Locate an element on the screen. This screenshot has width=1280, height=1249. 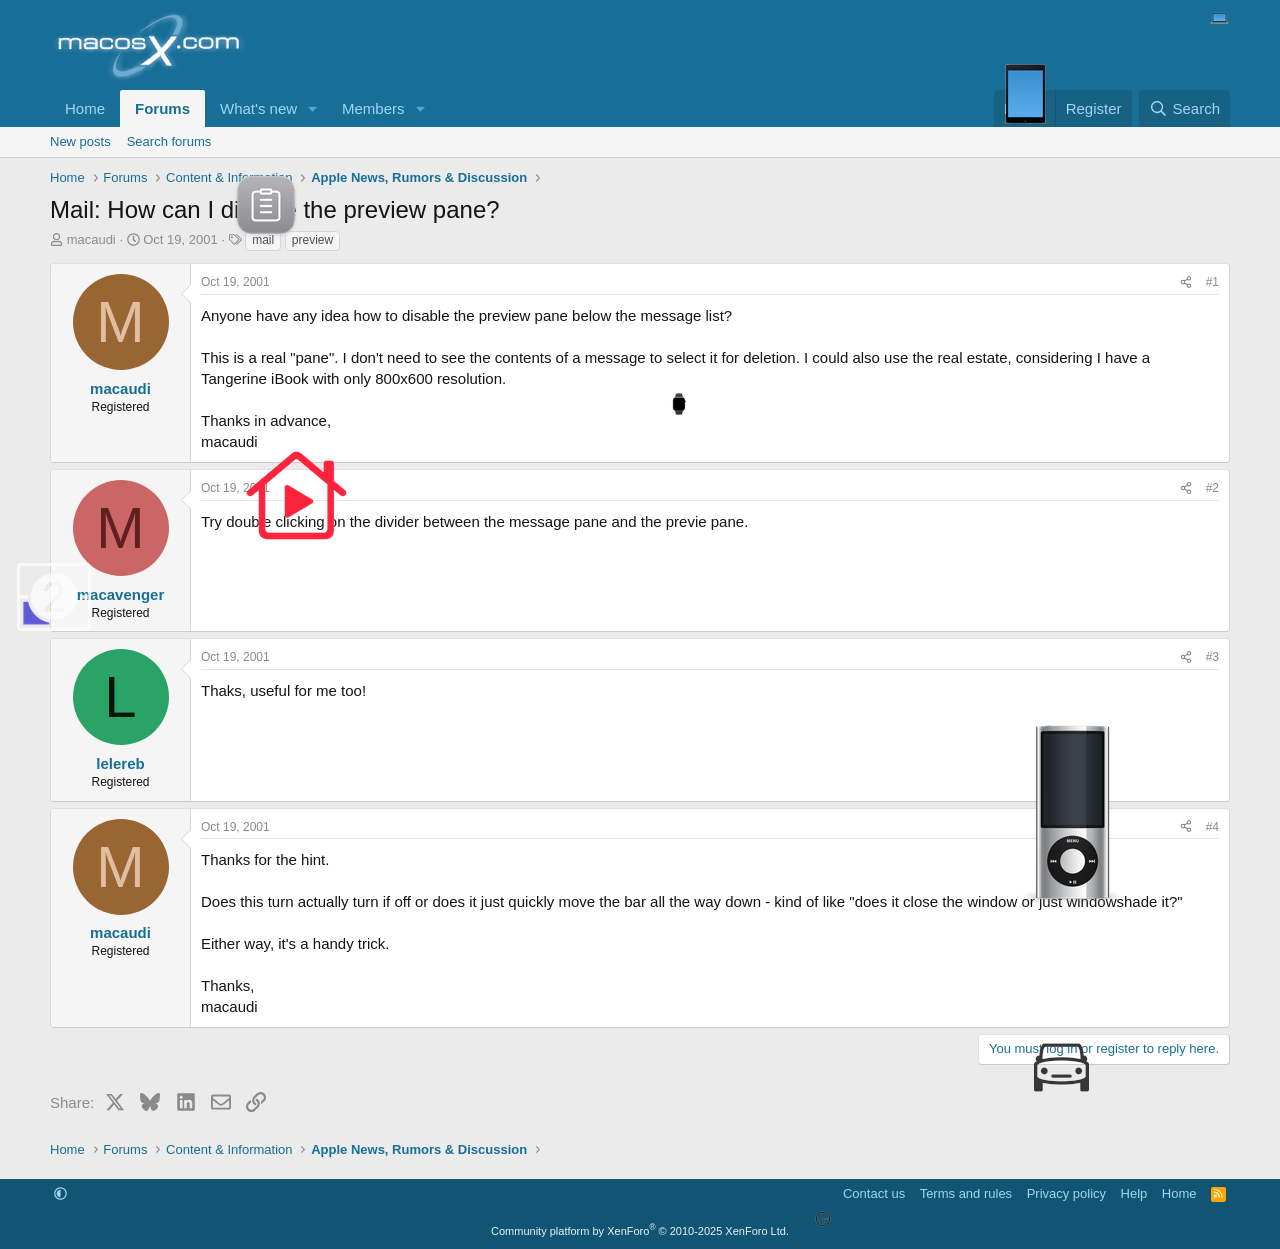
view recently accessed files or items is located at coordinates (822, 1218).